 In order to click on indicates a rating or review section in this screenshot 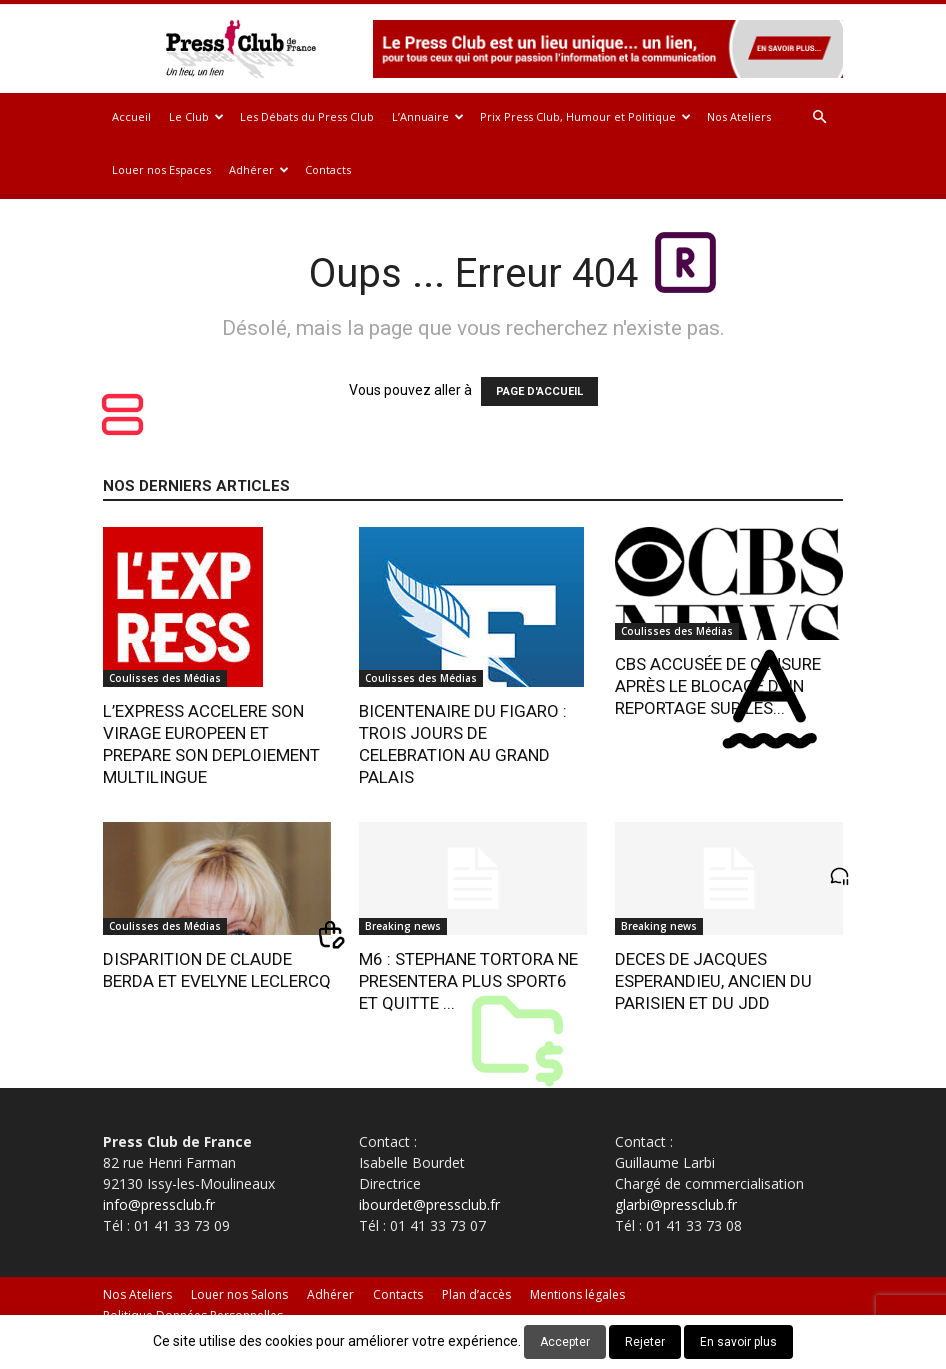, I will do `click(685, 262)`.